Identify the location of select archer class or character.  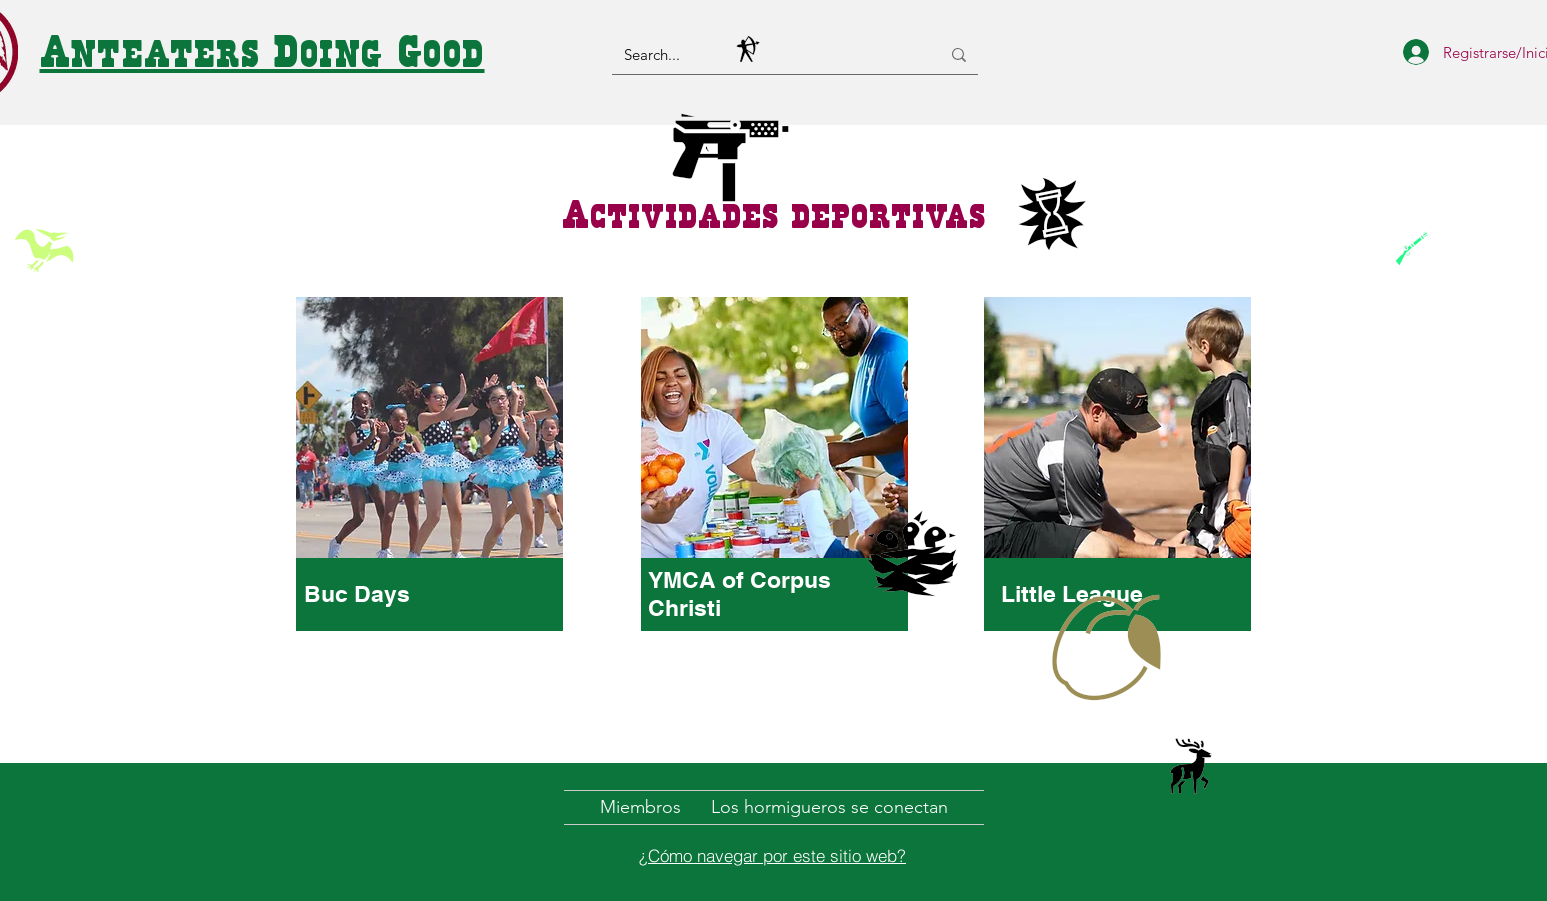
(747, 49).